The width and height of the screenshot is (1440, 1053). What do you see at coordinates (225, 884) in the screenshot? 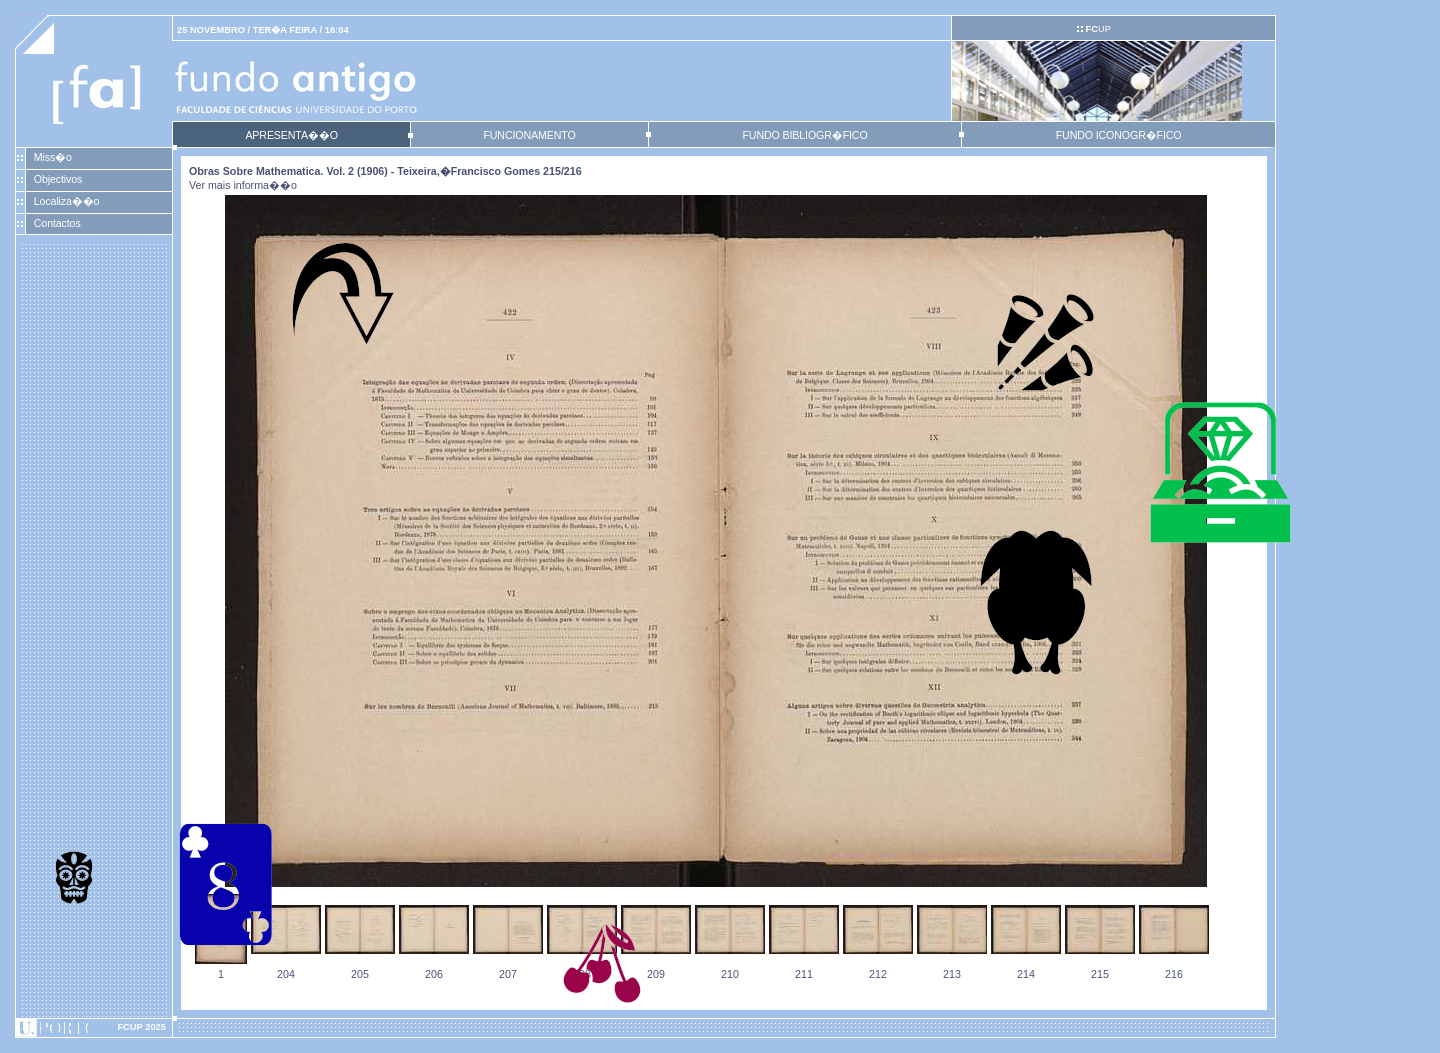
I see `eight of clubs playing card` at bounding box center [225, 884].